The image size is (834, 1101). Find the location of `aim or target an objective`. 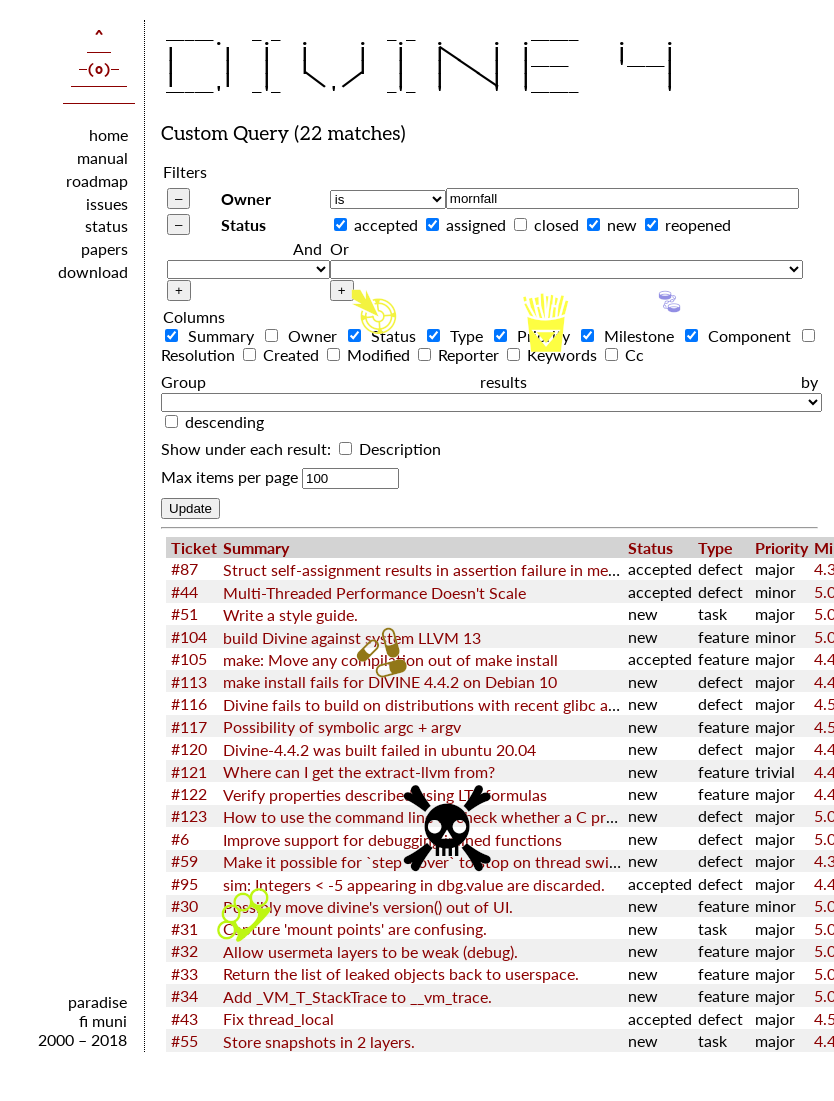

aim or target an objective is located at coordinates (374, 312).